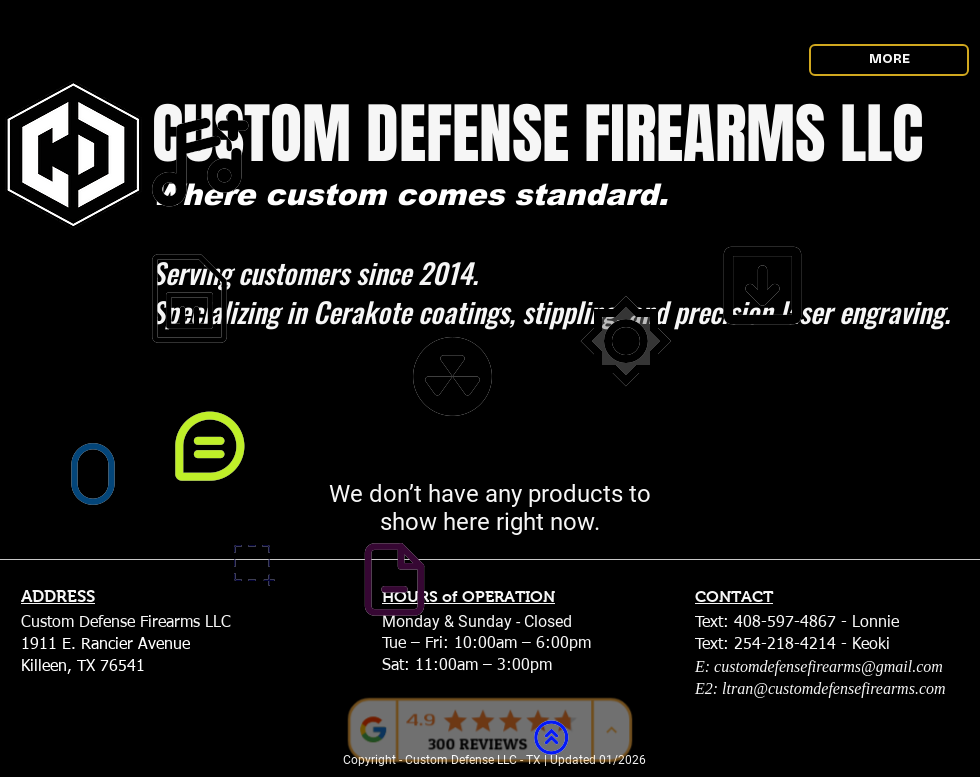 This screenshot has height=777, width=980. Describe the element at coordinates (189, 298) in the screenshot. I see `manage sim card settings` at that location.